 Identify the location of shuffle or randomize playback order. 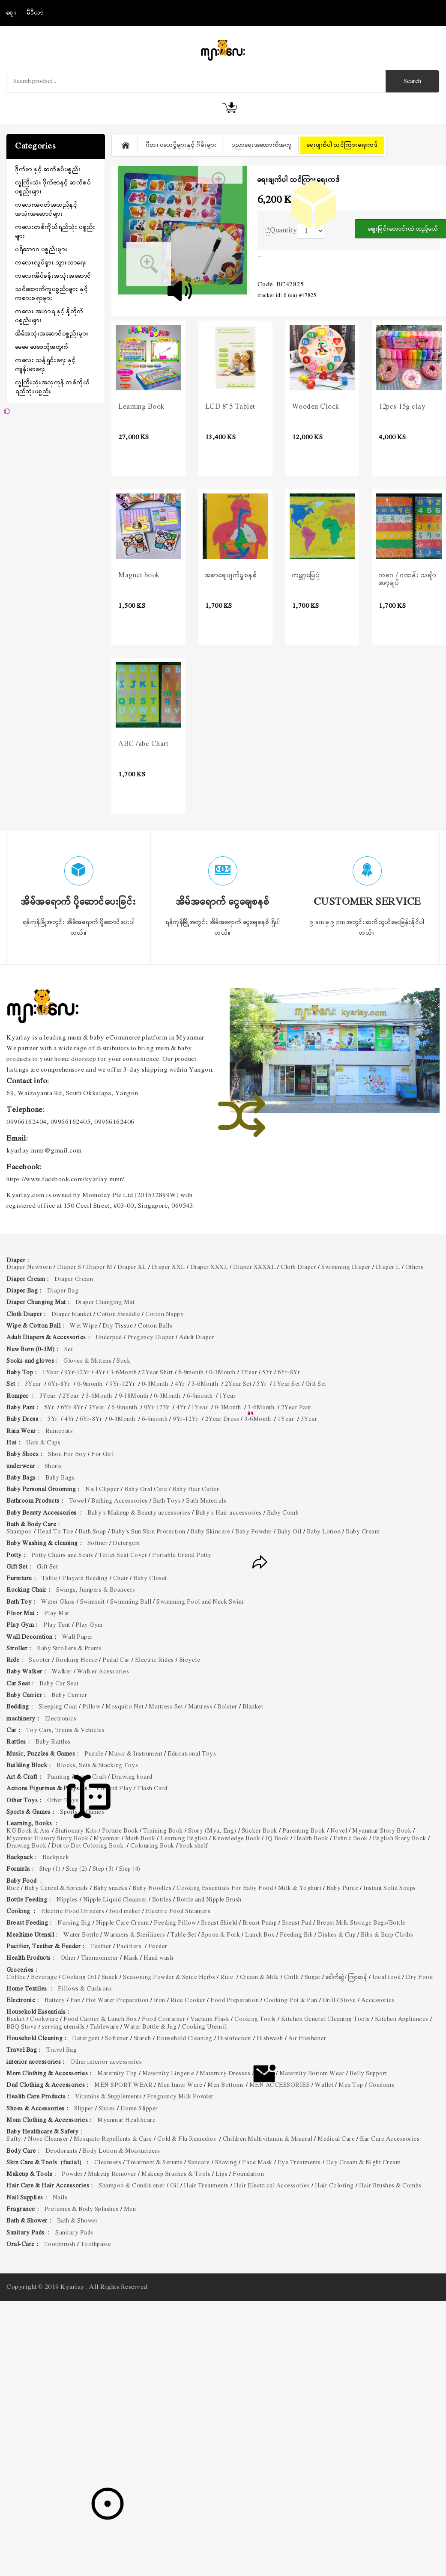
(242, 1116).